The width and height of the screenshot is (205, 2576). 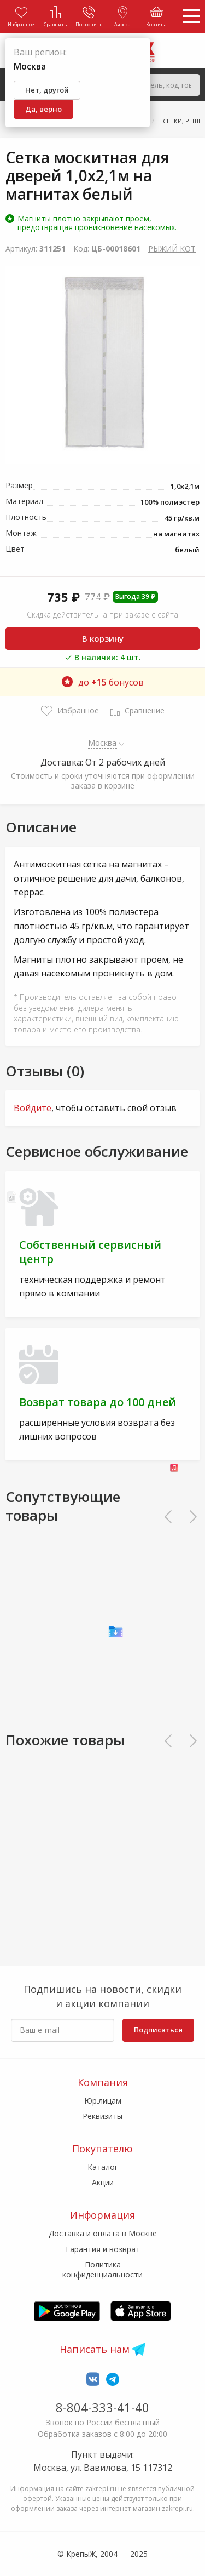 I want to click on open a rich text format document, so click(x=11, y=1197).